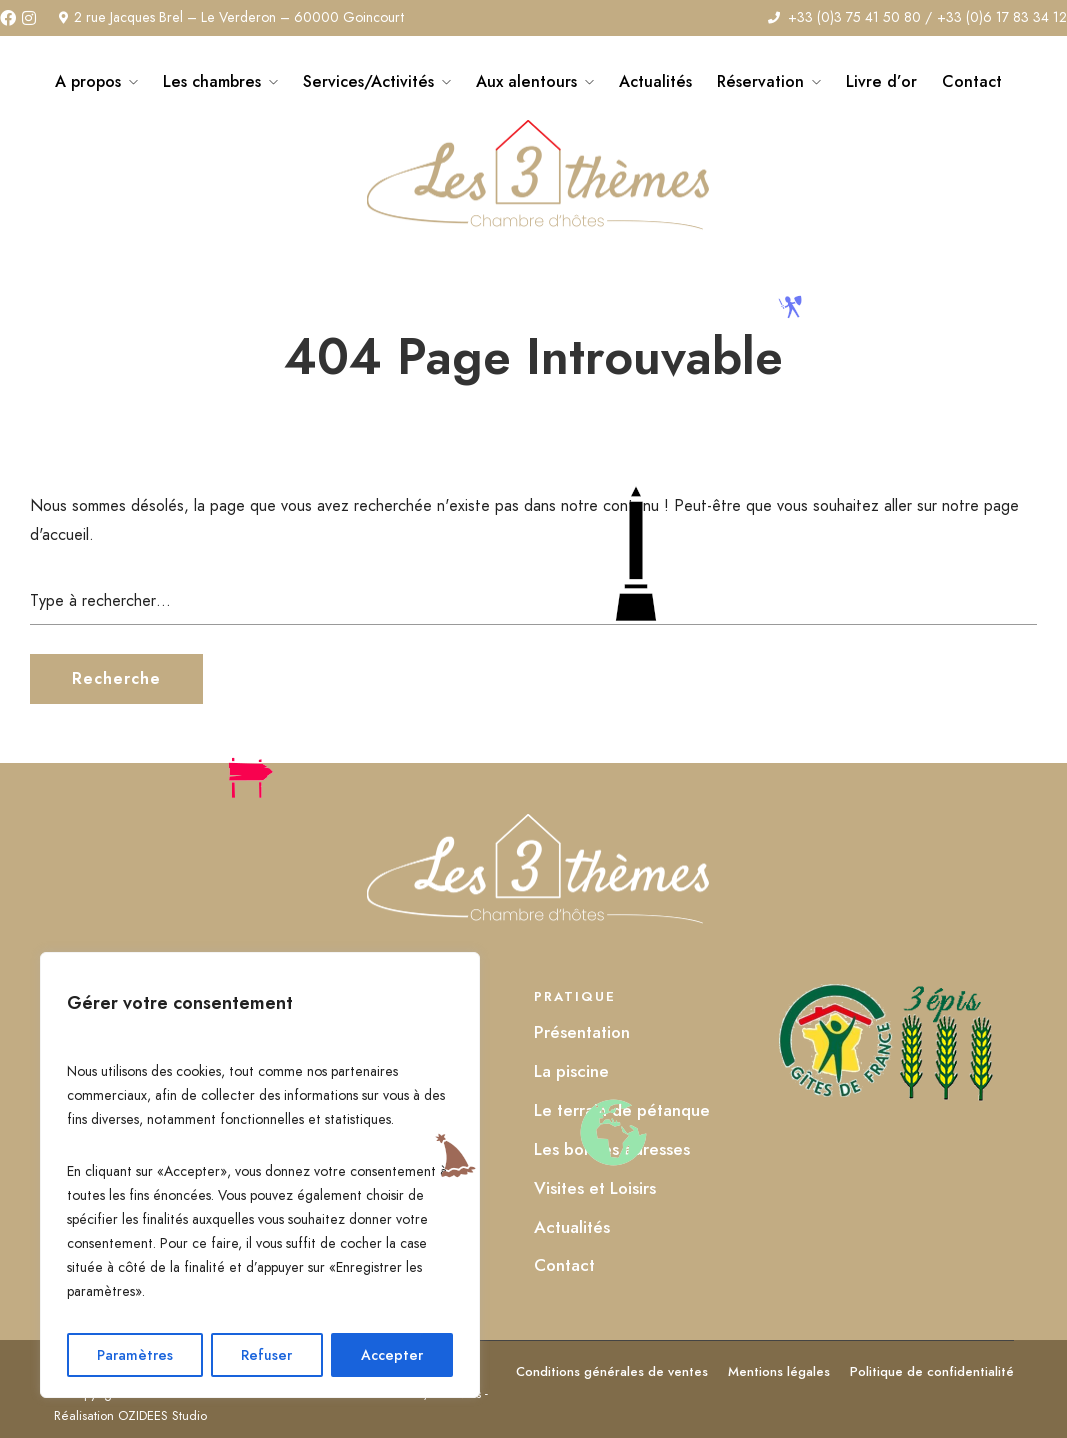 This screenshot has height=1438, width=1067. I want to click on get directions or navigate to a destination, so click(251, 776).